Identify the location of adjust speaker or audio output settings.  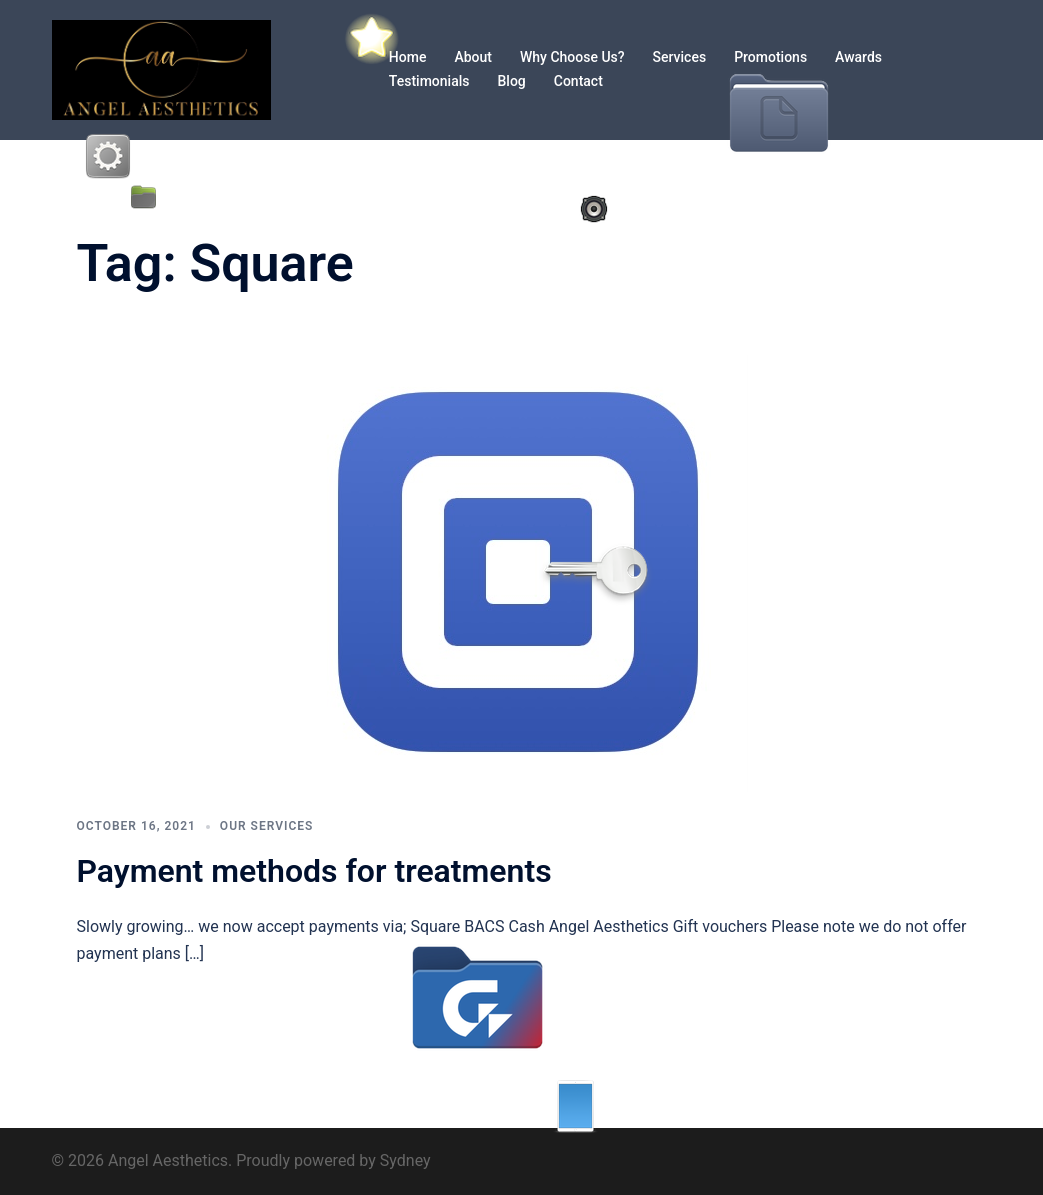
(594, 209).